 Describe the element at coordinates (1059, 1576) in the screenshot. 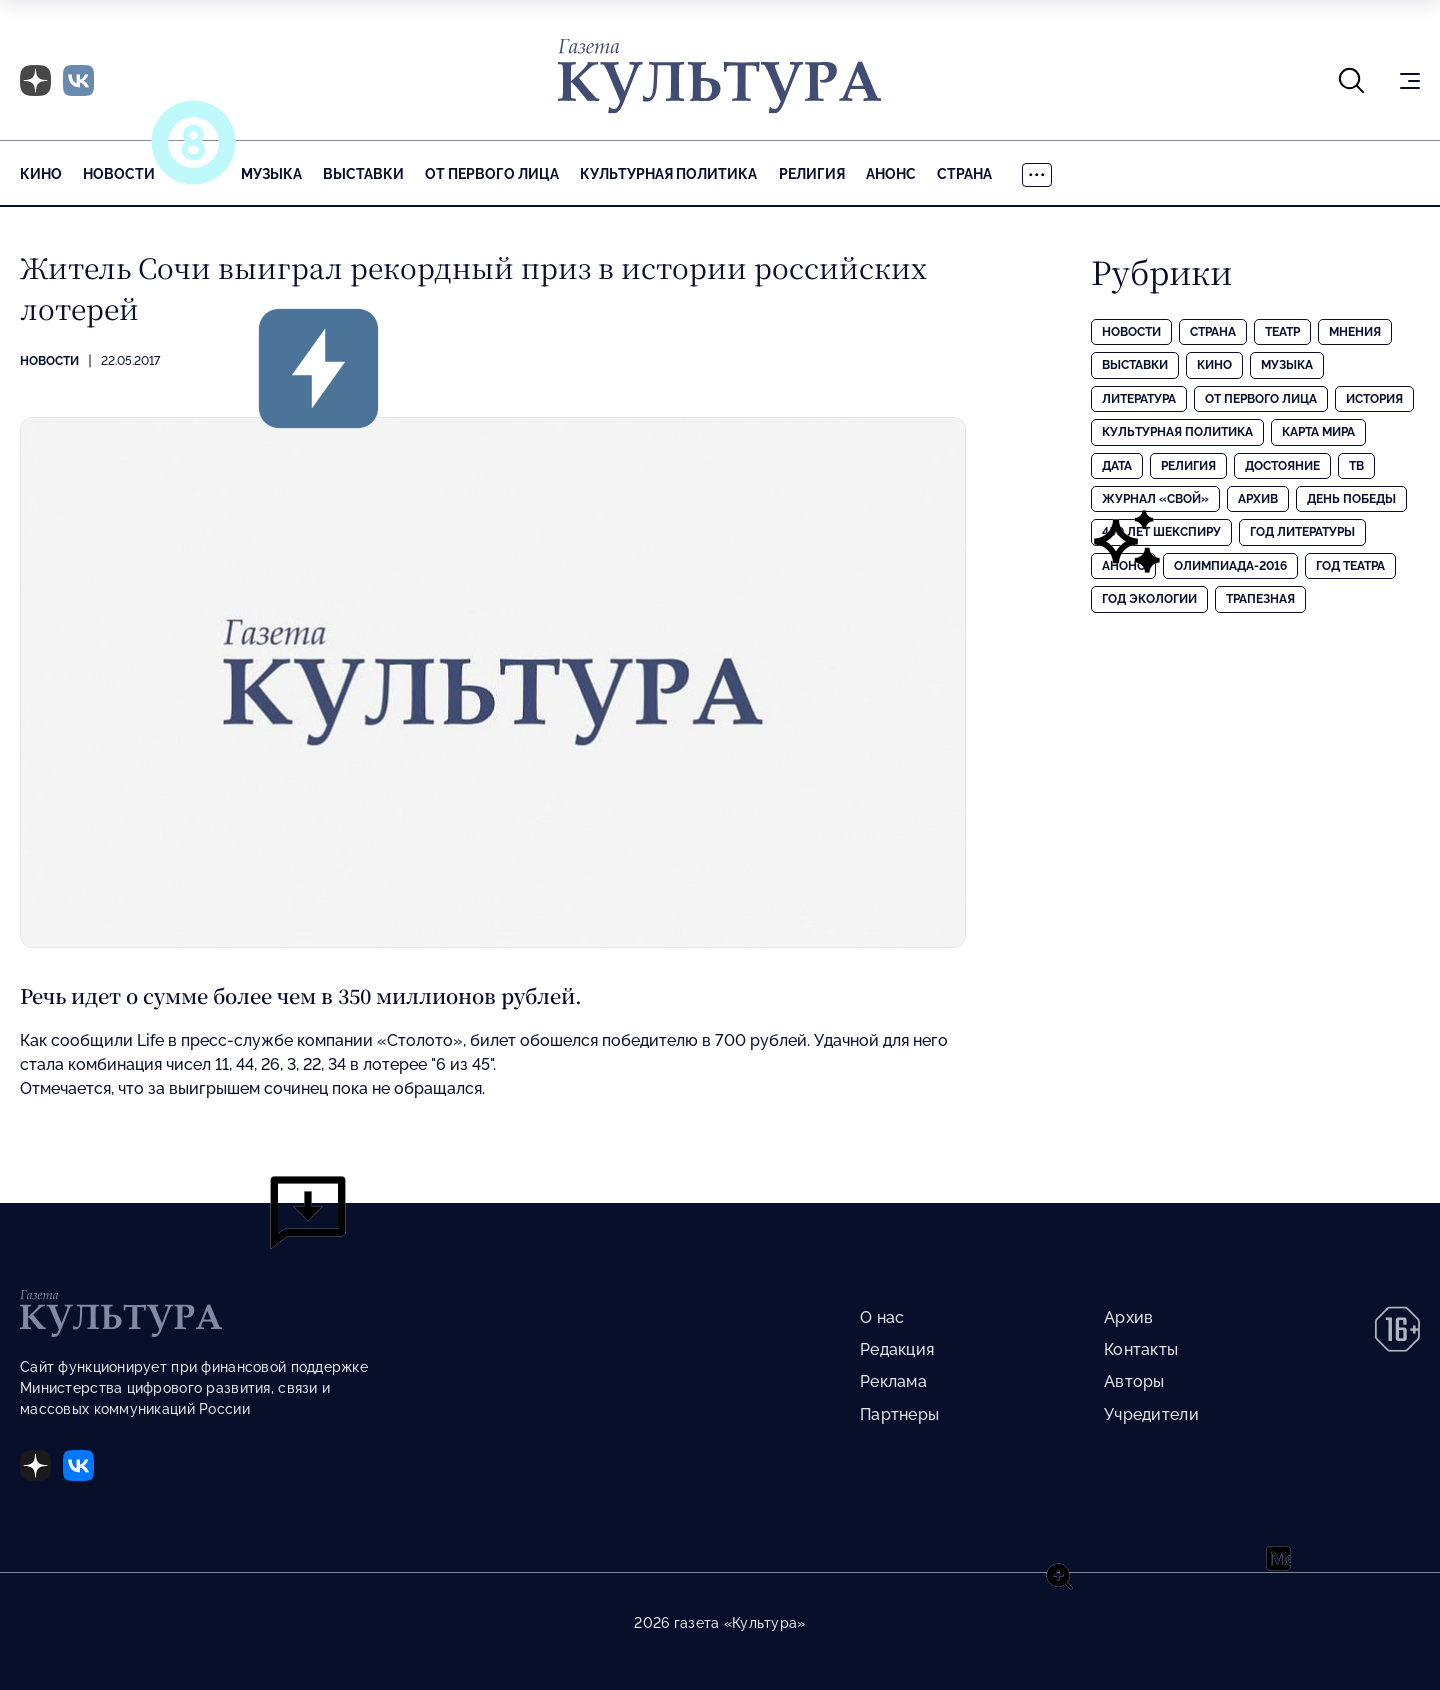

I see `zoom in on content` at that location.